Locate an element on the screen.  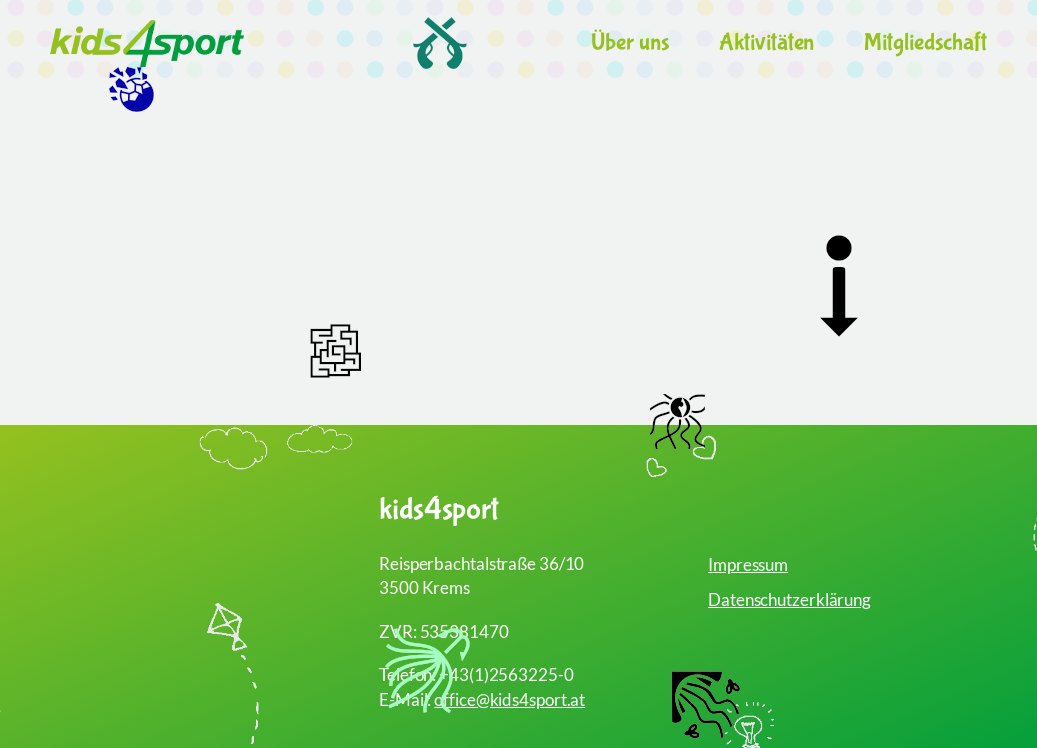
indicates combat or duel mode in a game is located at coordinates (440, 43).